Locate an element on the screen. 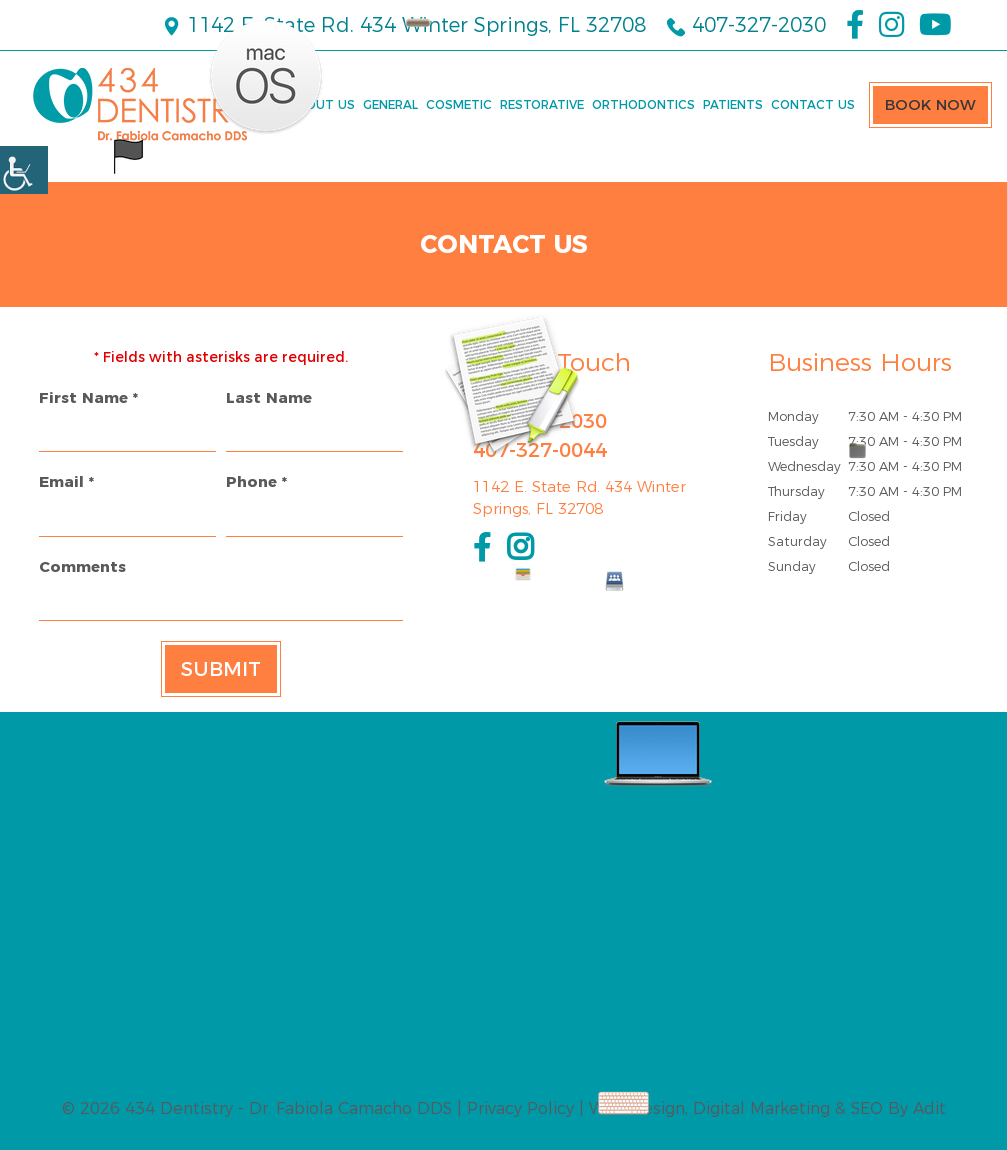 The image size is (1007, 1150). open folder to view files is located at coordinates (857, 450).